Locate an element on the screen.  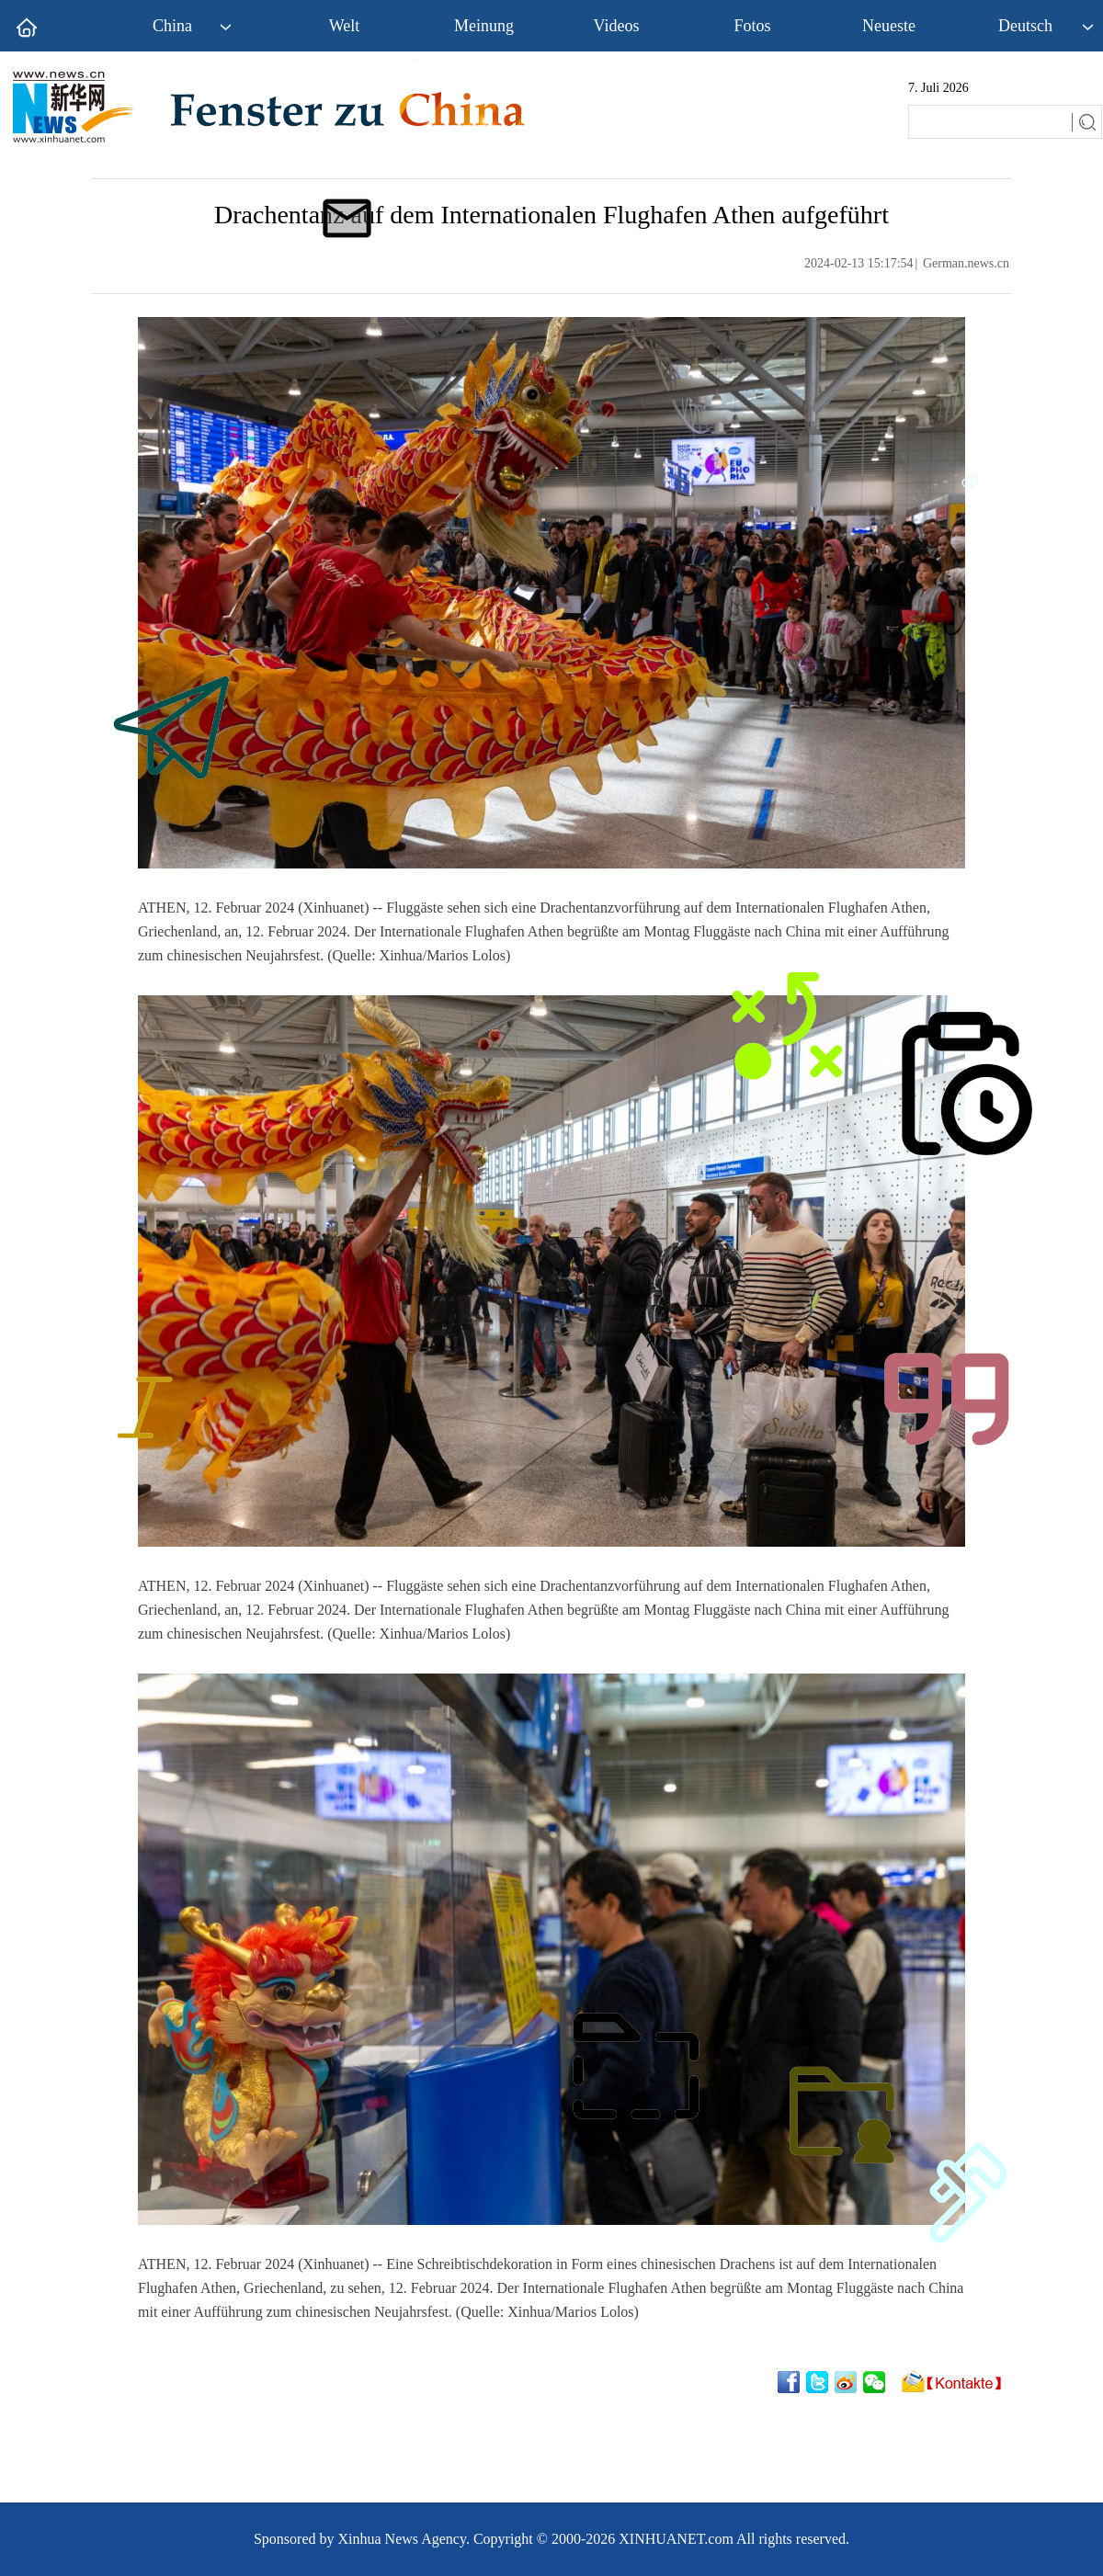
open Telegram messaging app is located at coordinates (176, 730).